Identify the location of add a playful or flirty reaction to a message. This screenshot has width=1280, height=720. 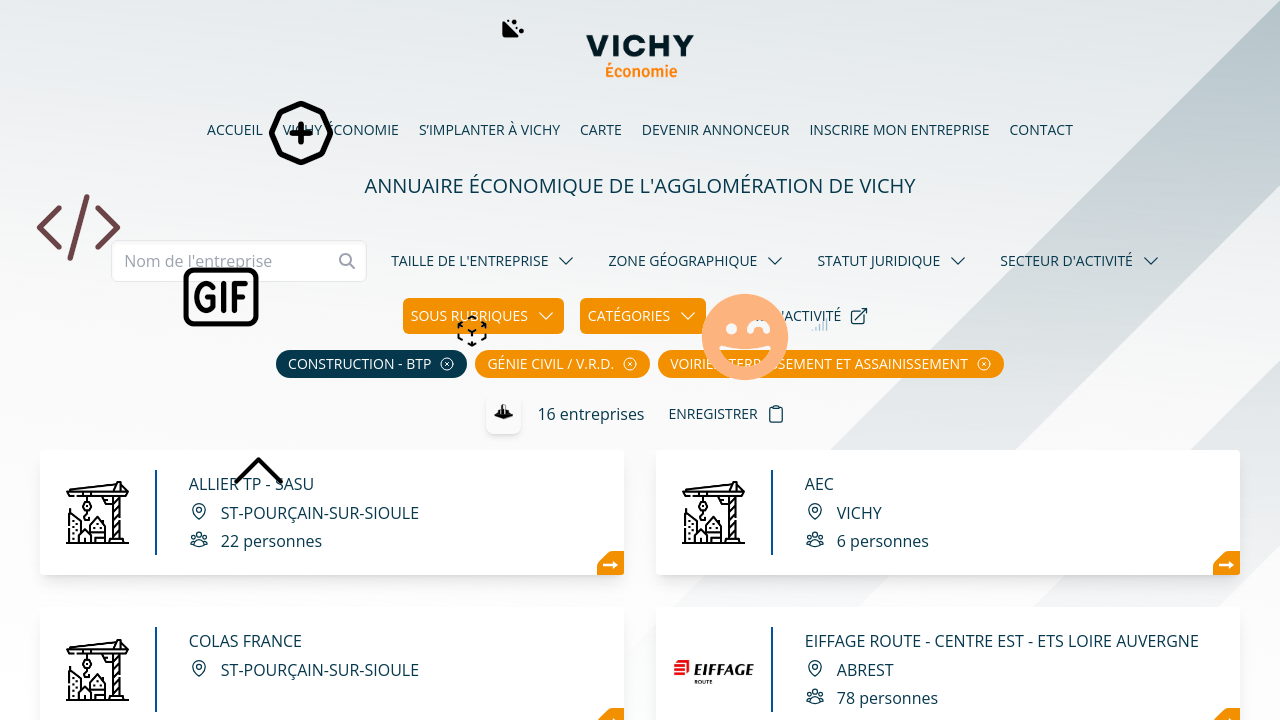
(745, 337).